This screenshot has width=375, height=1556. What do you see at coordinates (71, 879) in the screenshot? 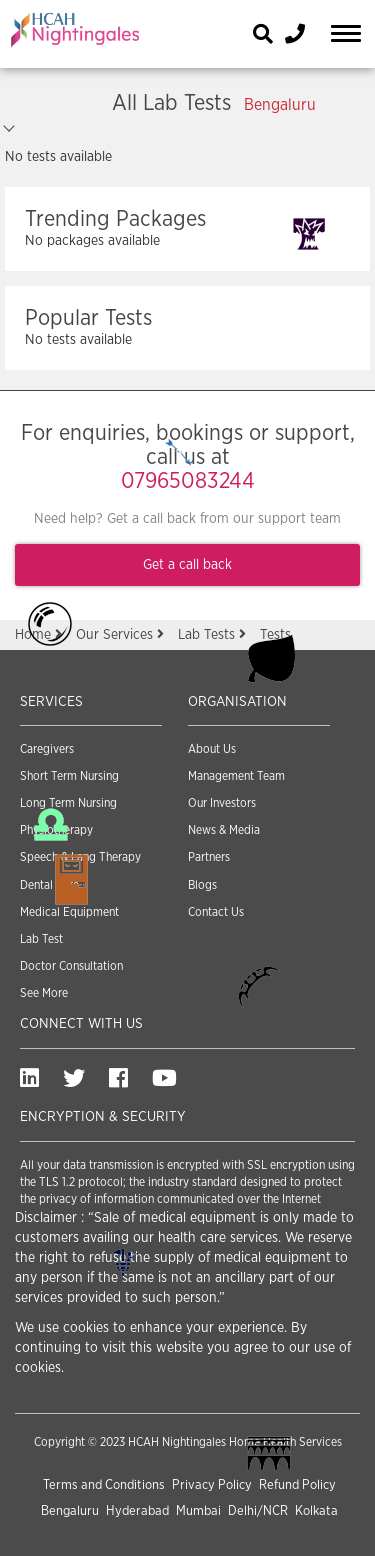
I see `monitor door or entry point activity` at bounding box center [71, 879].